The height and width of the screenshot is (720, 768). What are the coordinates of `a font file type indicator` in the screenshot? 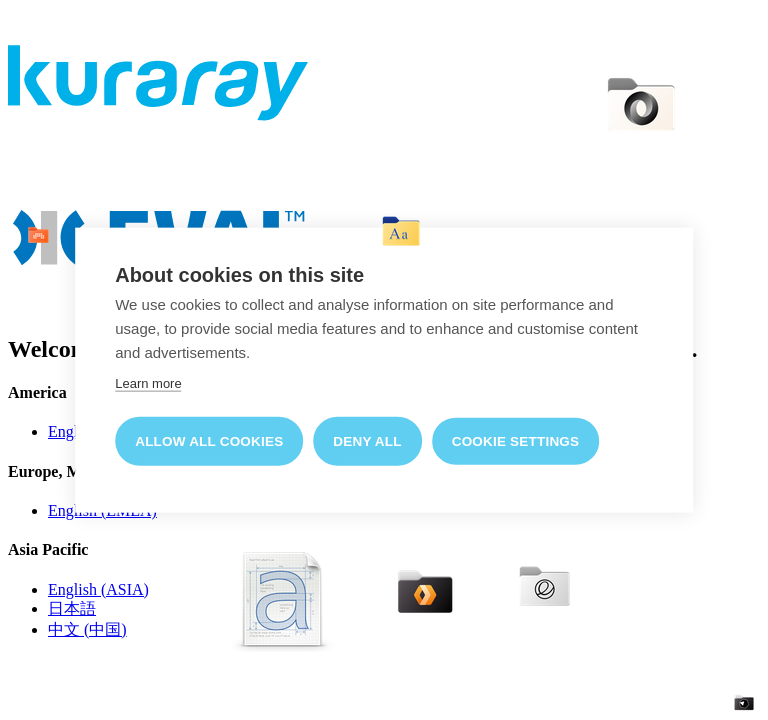 It's located at (284, 599).